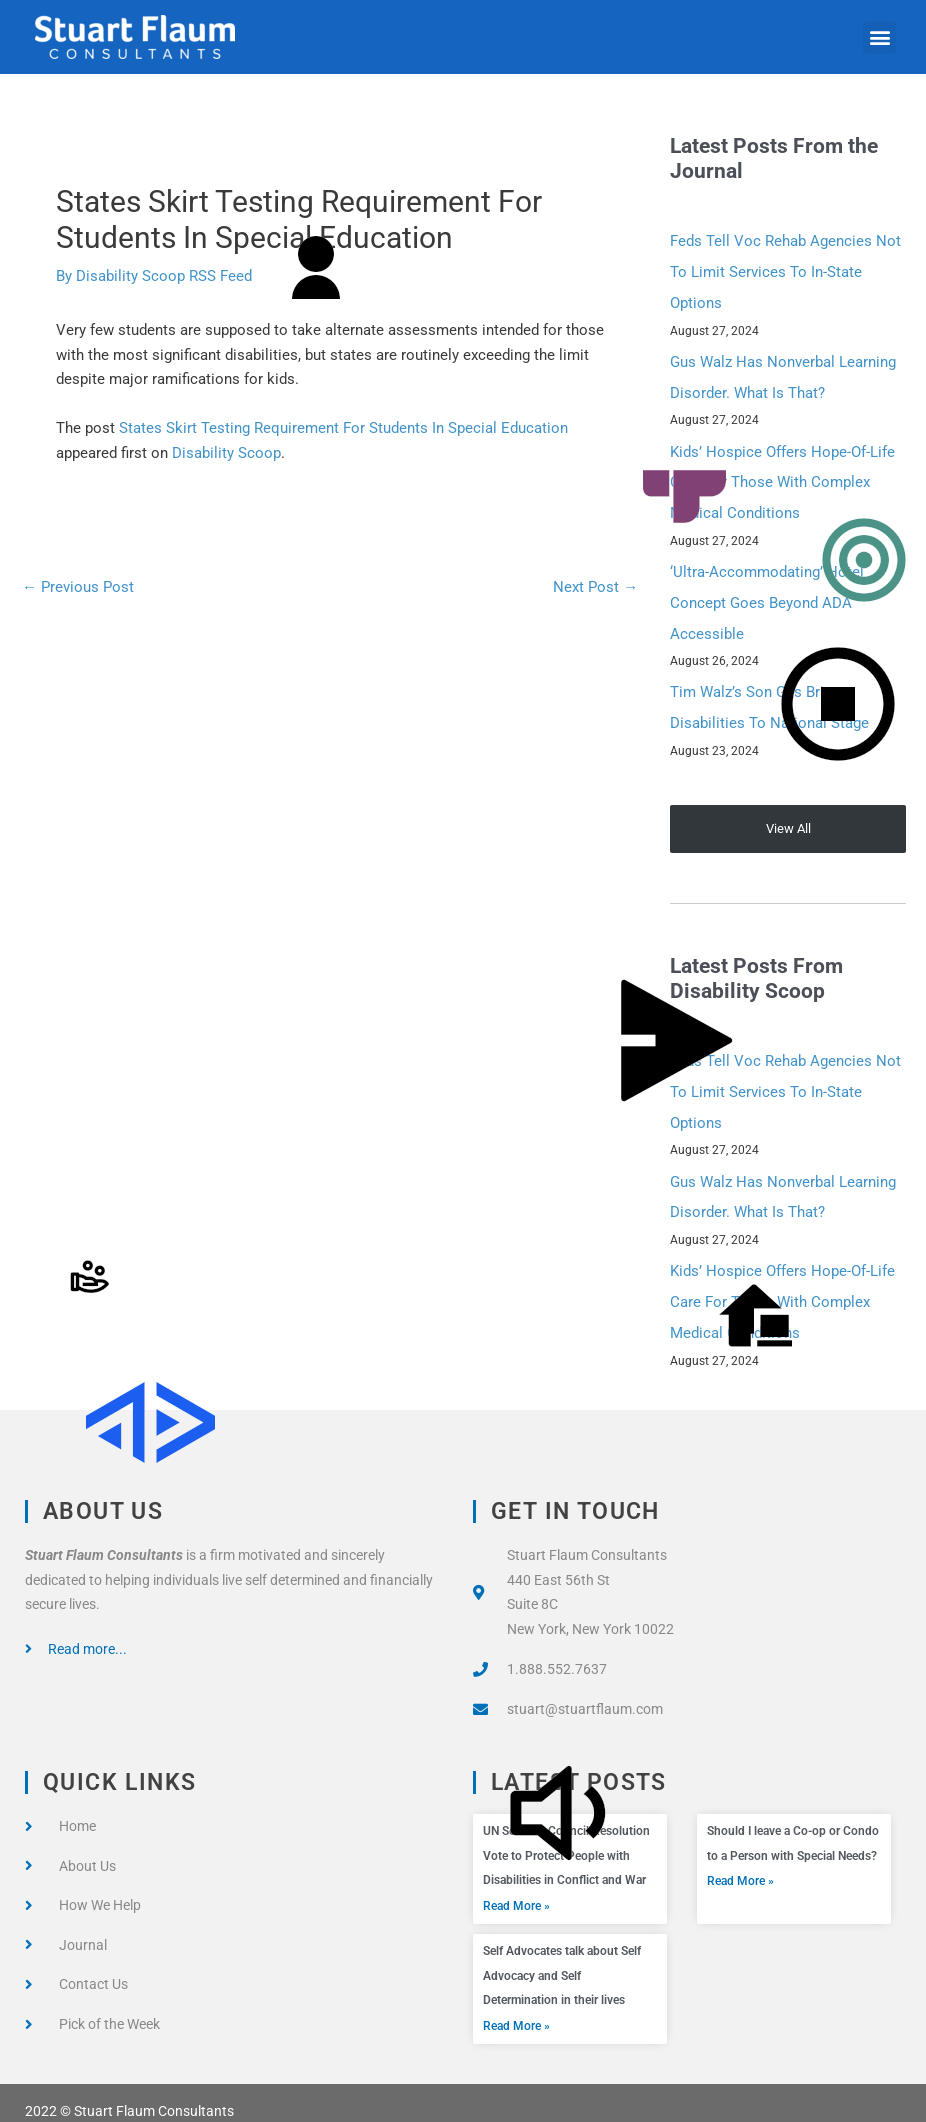 Image resolution: width=926 pixels, height=2122 pixels. What do you see at coordinates (316, 269) in the screenshot?
I see `view your profile` at bounding box center [316, 269].